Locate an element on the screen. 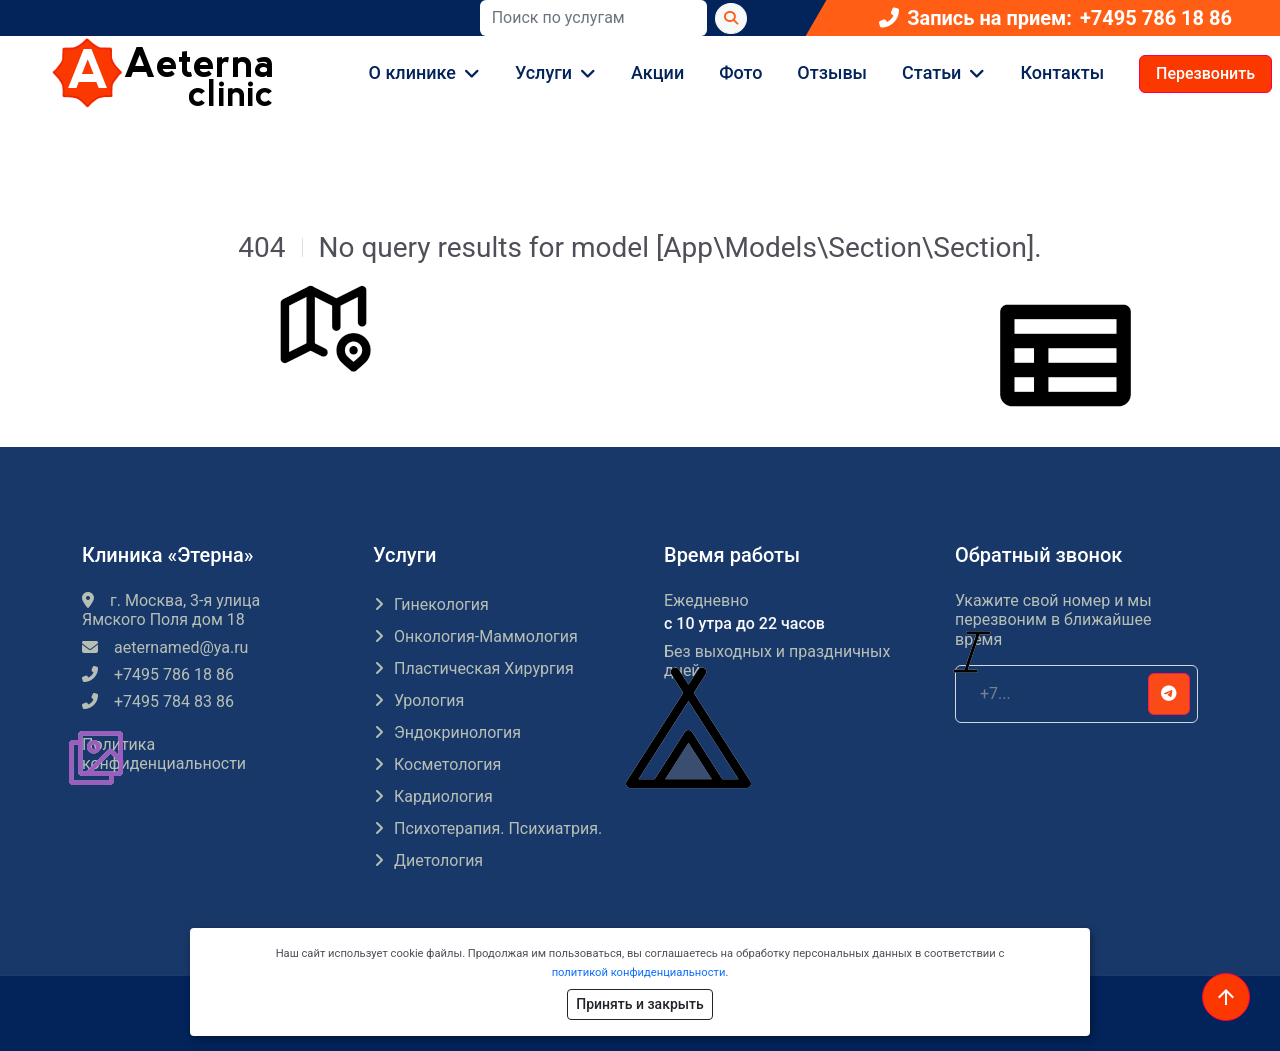 This screenshot has height=1051, width=1280. view photo gallery is located at coordinates (96, 758).